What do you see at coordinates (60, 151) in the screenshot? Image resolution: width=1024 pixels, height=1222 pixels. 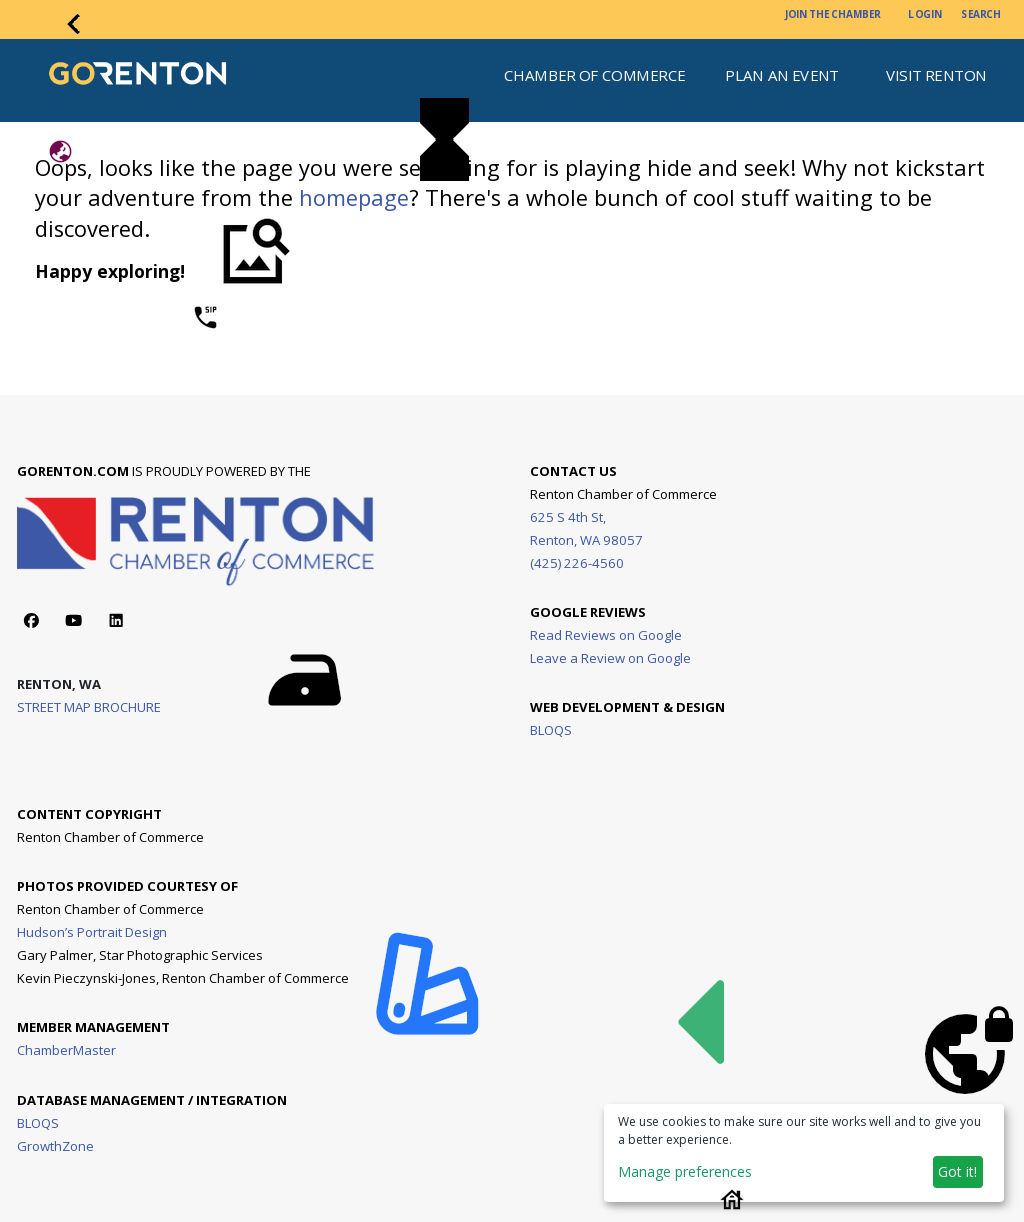 I see `view asia-australia region settings` at bounding box center [60, 151].